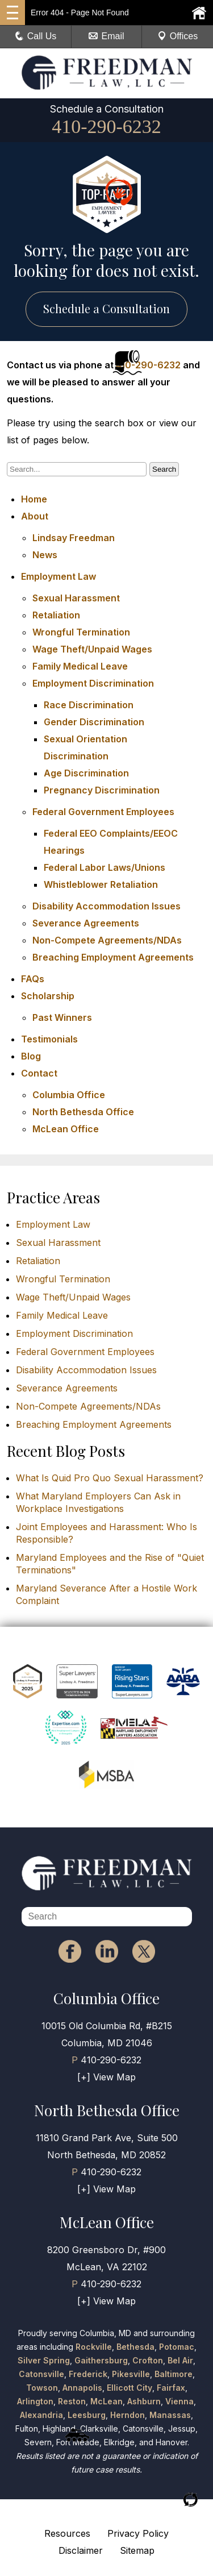 The width and height of the screenshot is (213, 2576). Describe the element at coordinates (127, 363) in the screenshot. I see `view submarine or underwater game mode` at that location.